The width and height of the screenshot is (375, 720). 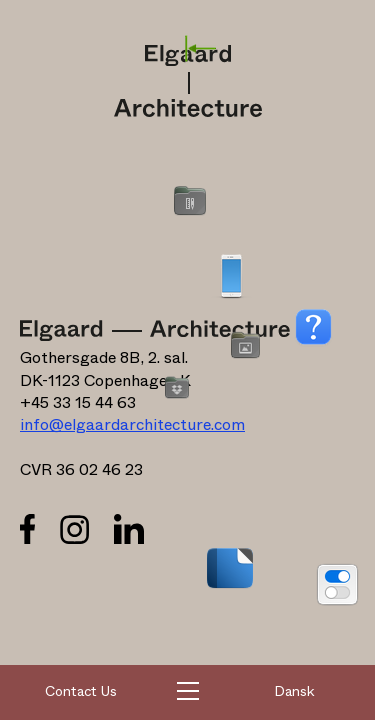 I want to click on open unity tweak tool settings, so click(x=337, y=584).